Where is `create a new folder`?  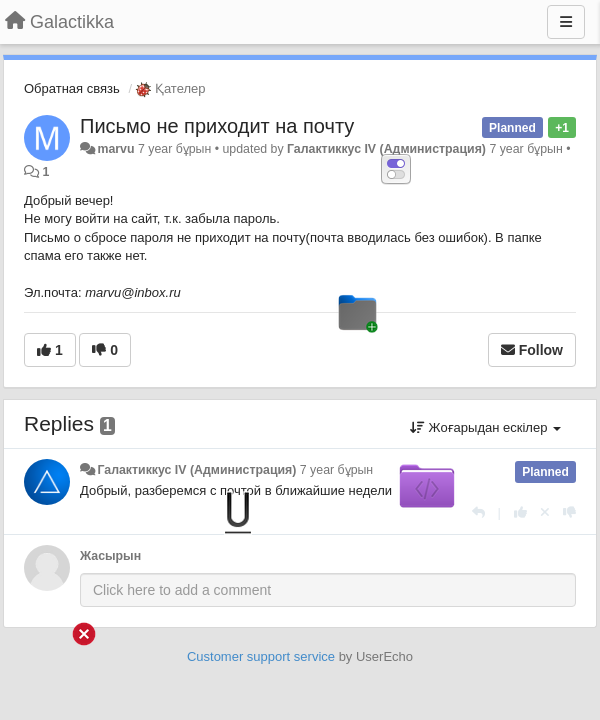
create a new folder is located at coordinates (357, 312).